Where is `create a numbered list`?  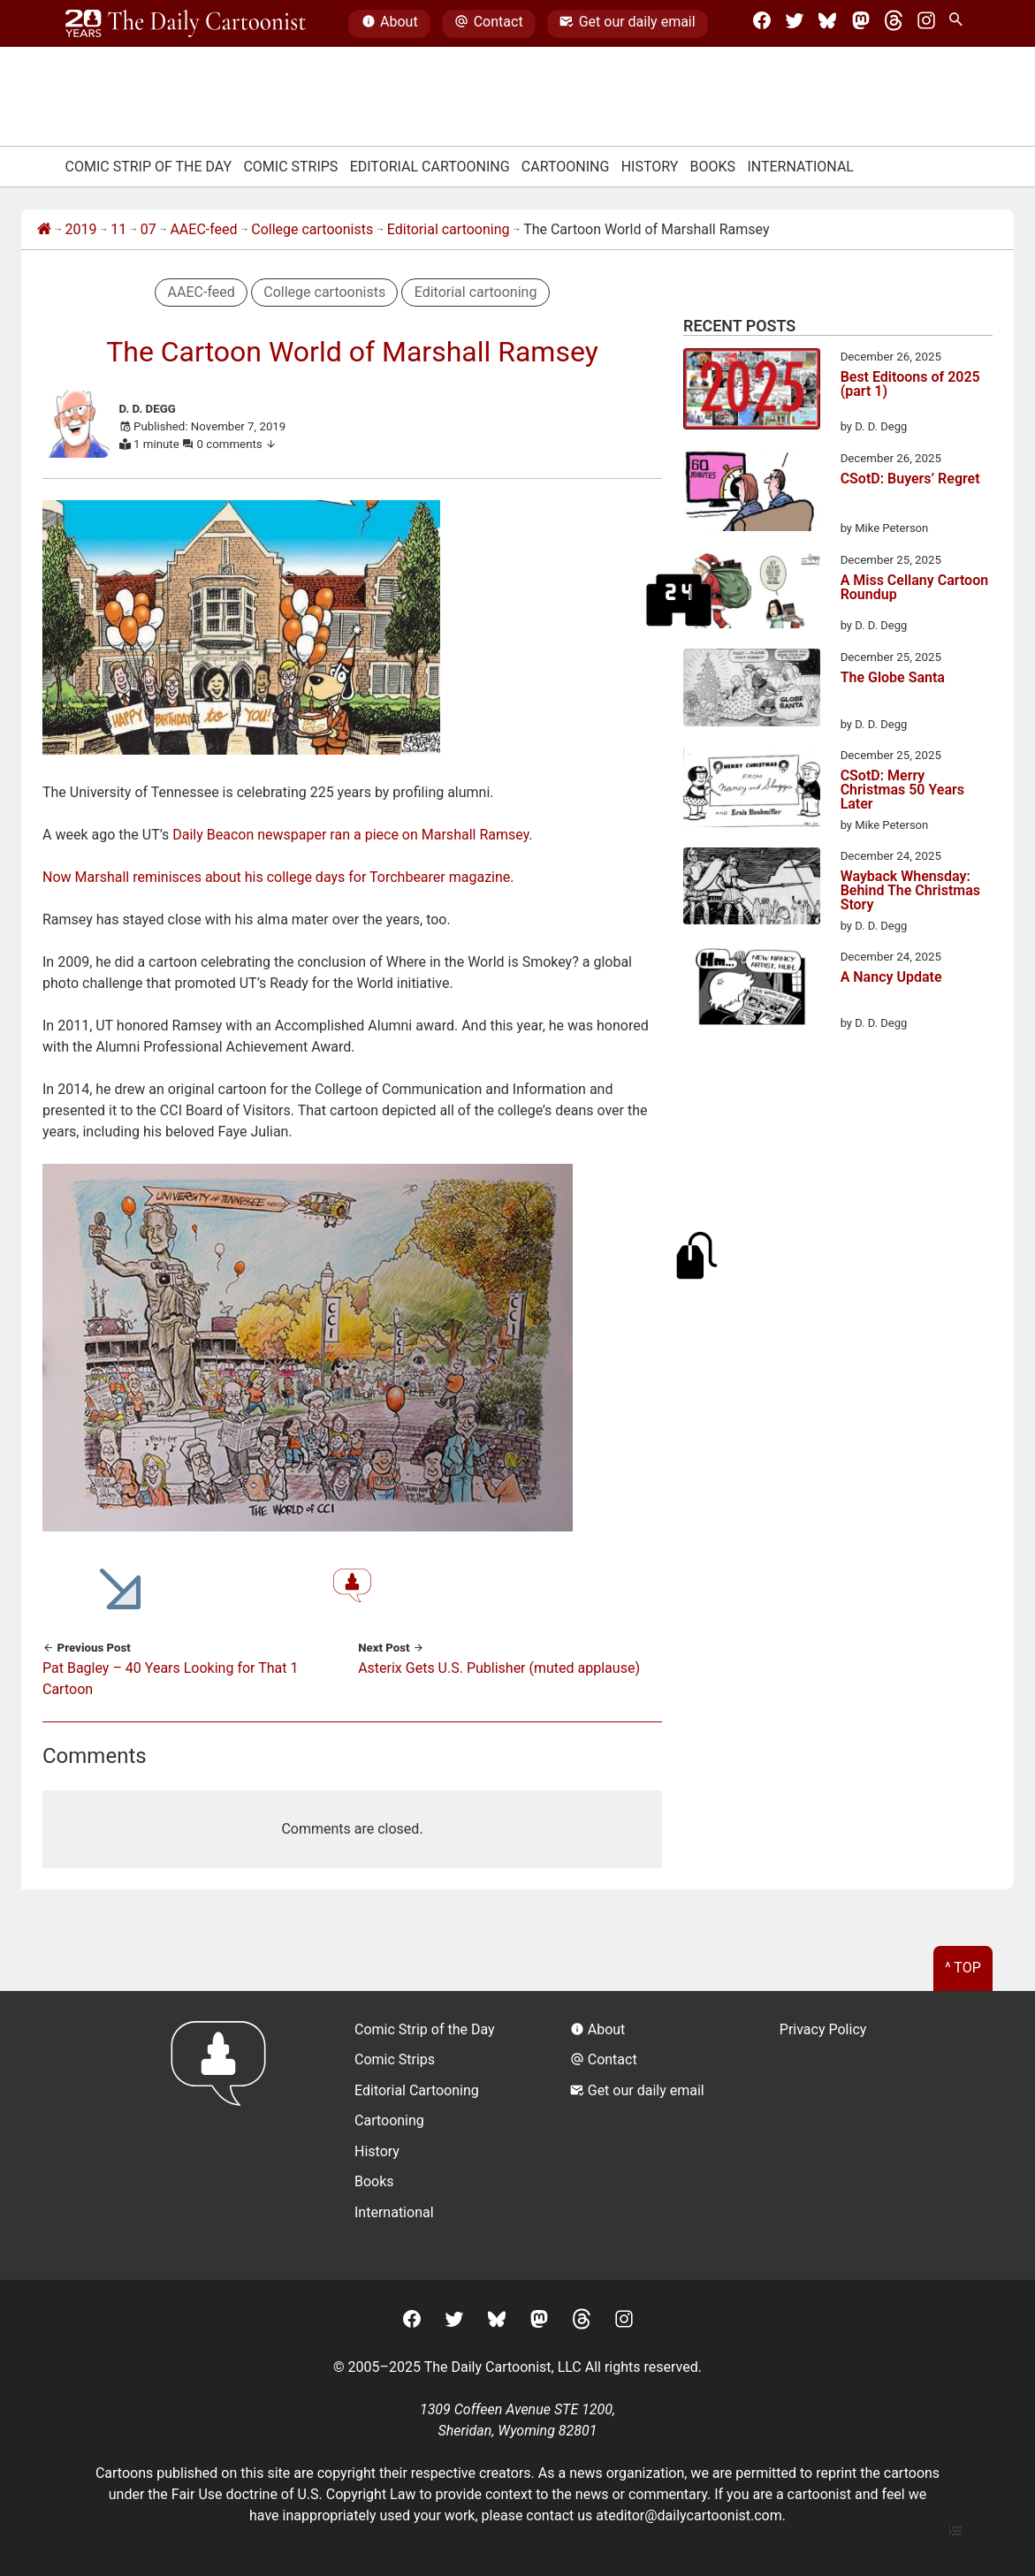 create a numbered list is located at coordinates (955, 2531).